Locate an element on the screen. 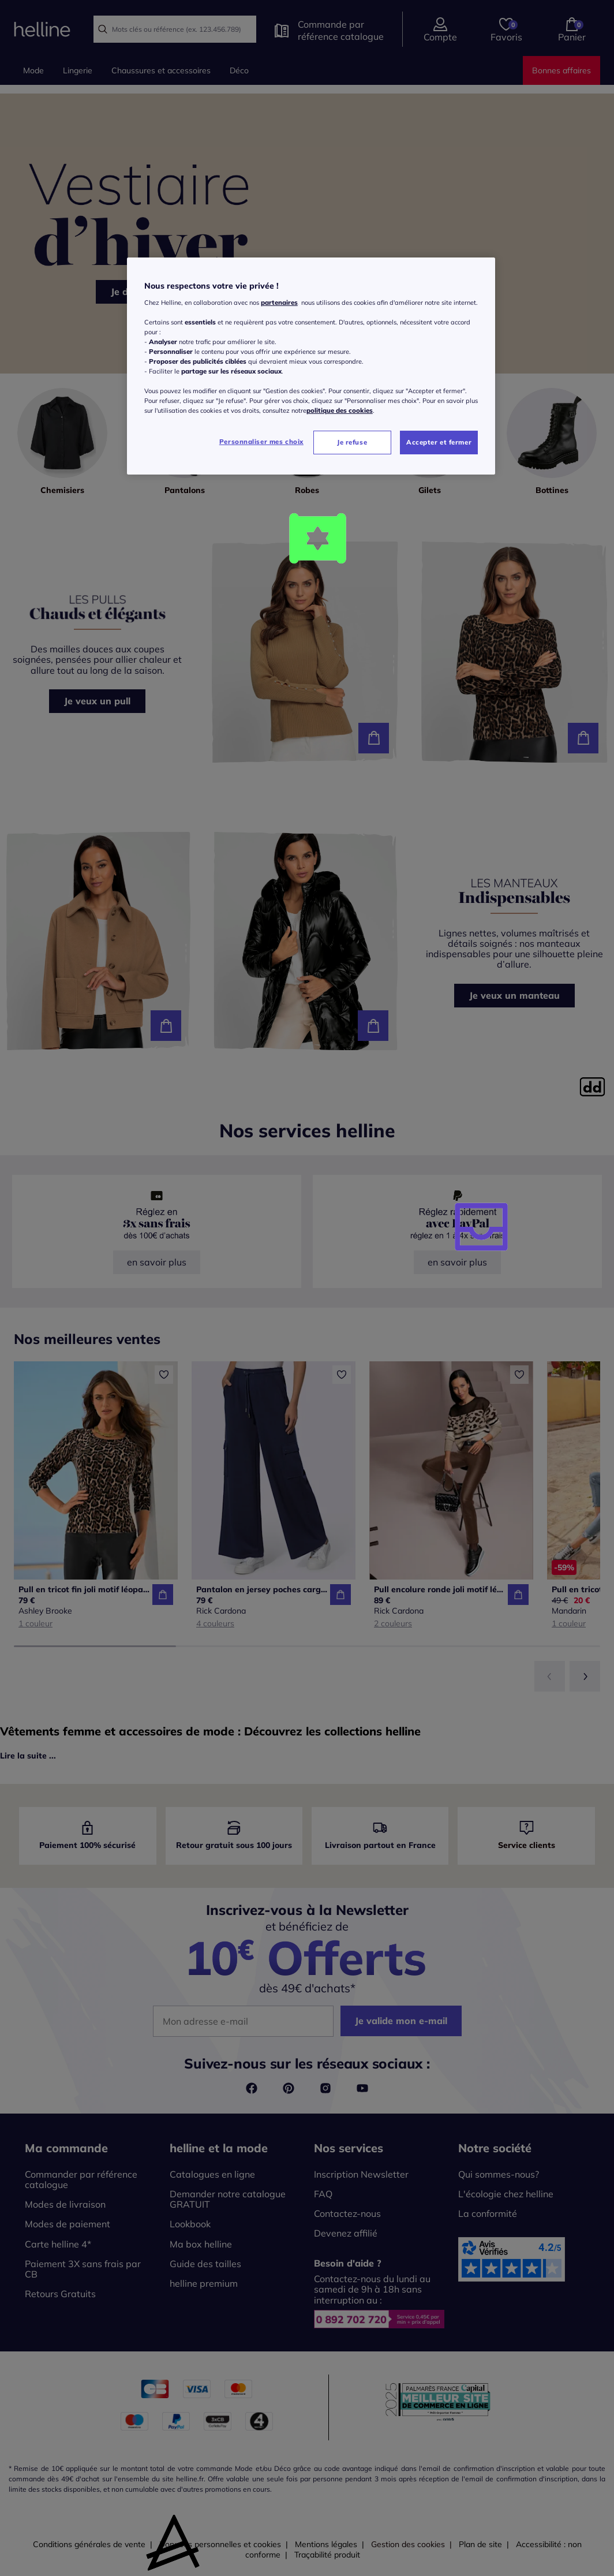 The image size is (614, 2576). open the Actual Budget app is located at coordinates (173, 2543).